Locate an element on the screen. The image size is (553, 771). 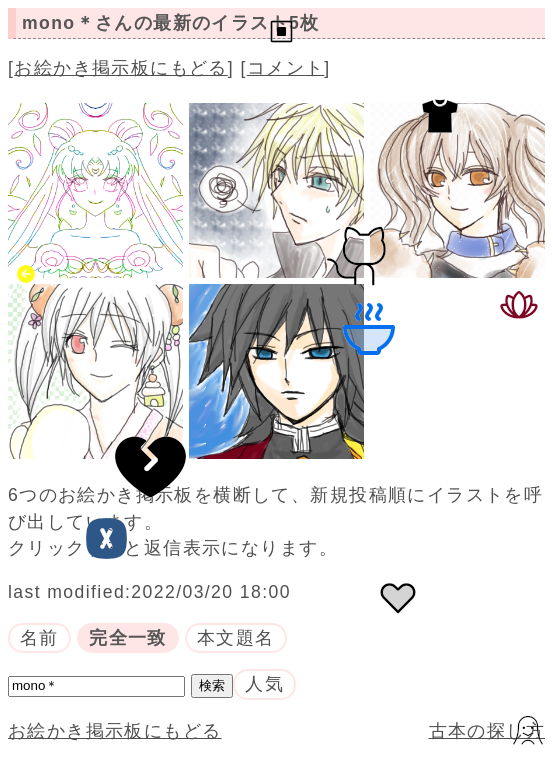
access meditation or mindfulness features is located at coordinates (519, 306).